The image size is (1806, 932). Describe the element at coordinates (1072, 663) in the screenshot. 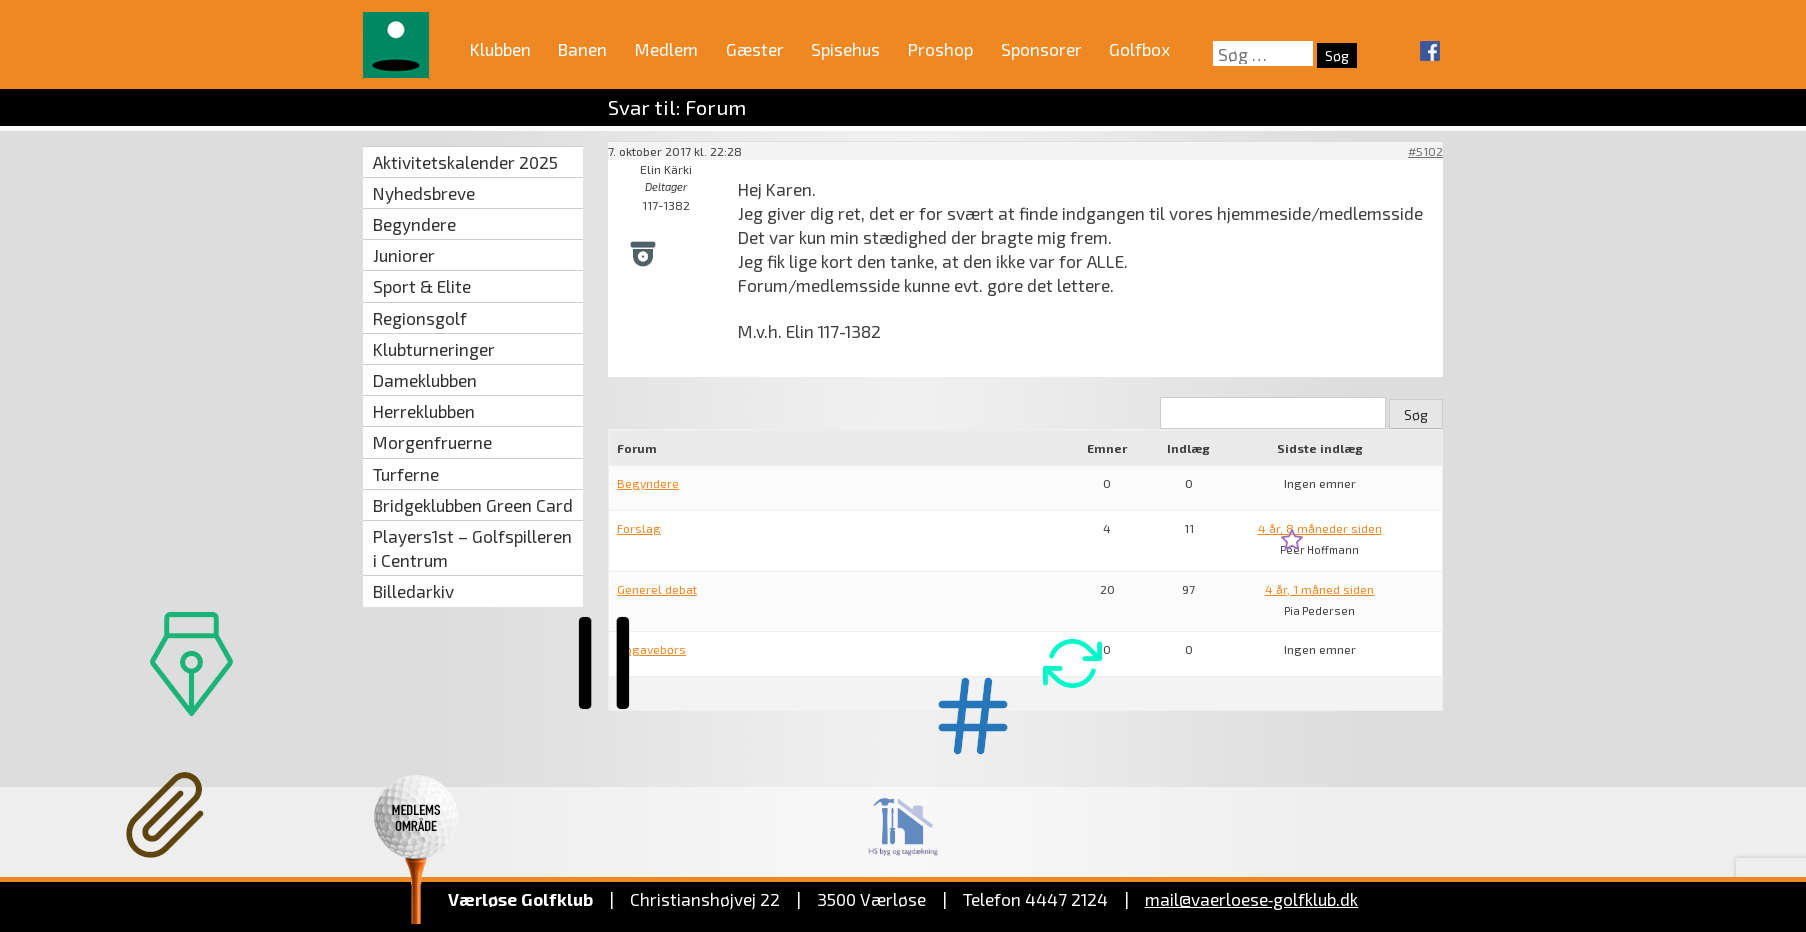

I see `refresh or reload content` at that location.